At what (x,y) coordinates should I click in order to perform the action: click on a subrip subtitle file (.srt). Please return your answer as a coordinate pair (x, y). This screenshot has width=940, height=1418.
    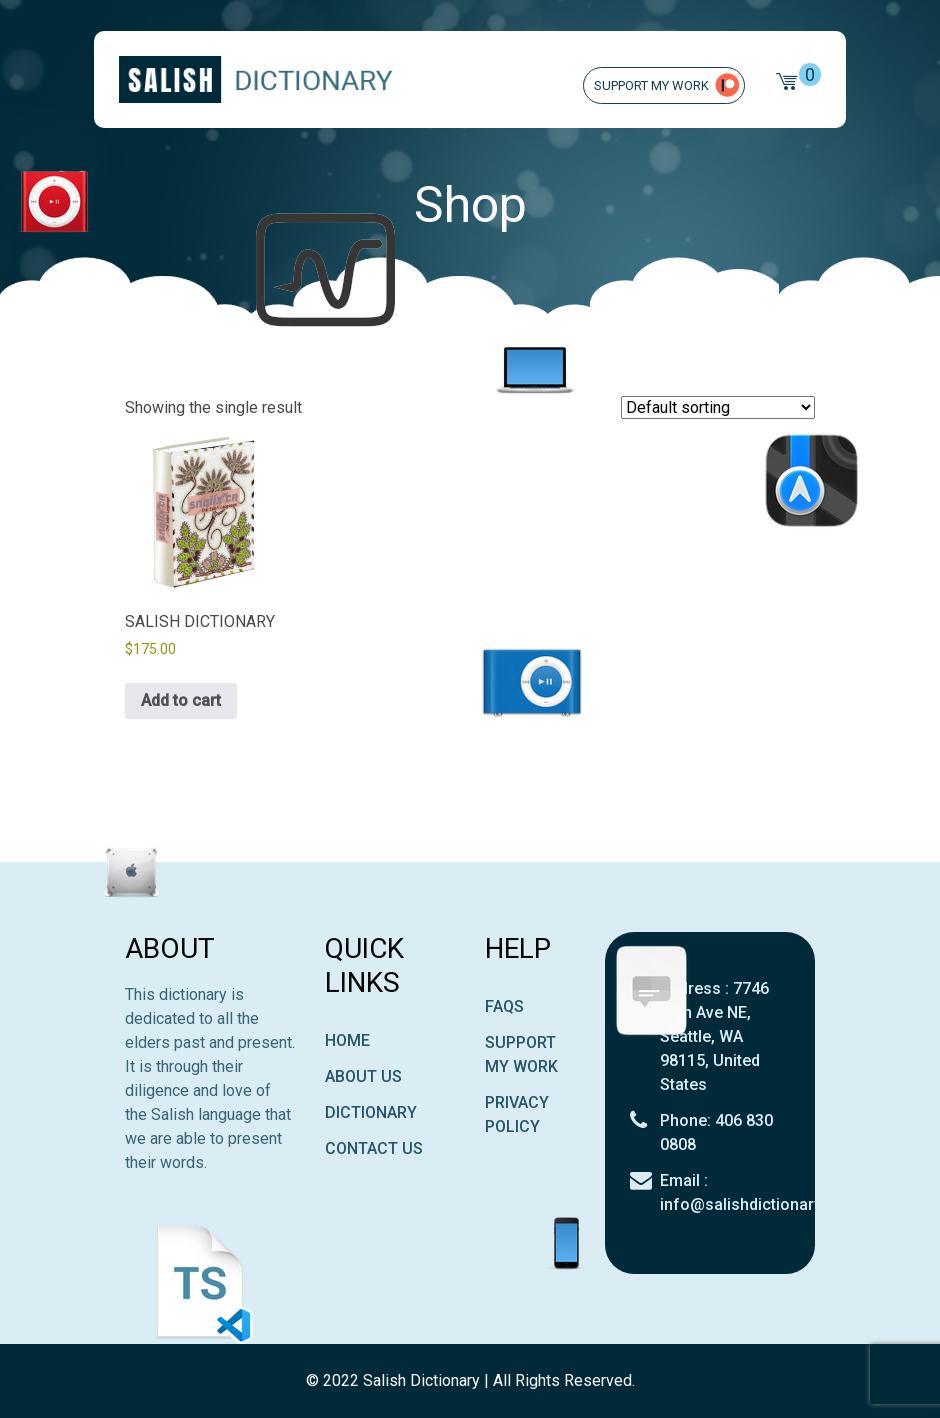
    Looking at the image, I should click on (651, 990).